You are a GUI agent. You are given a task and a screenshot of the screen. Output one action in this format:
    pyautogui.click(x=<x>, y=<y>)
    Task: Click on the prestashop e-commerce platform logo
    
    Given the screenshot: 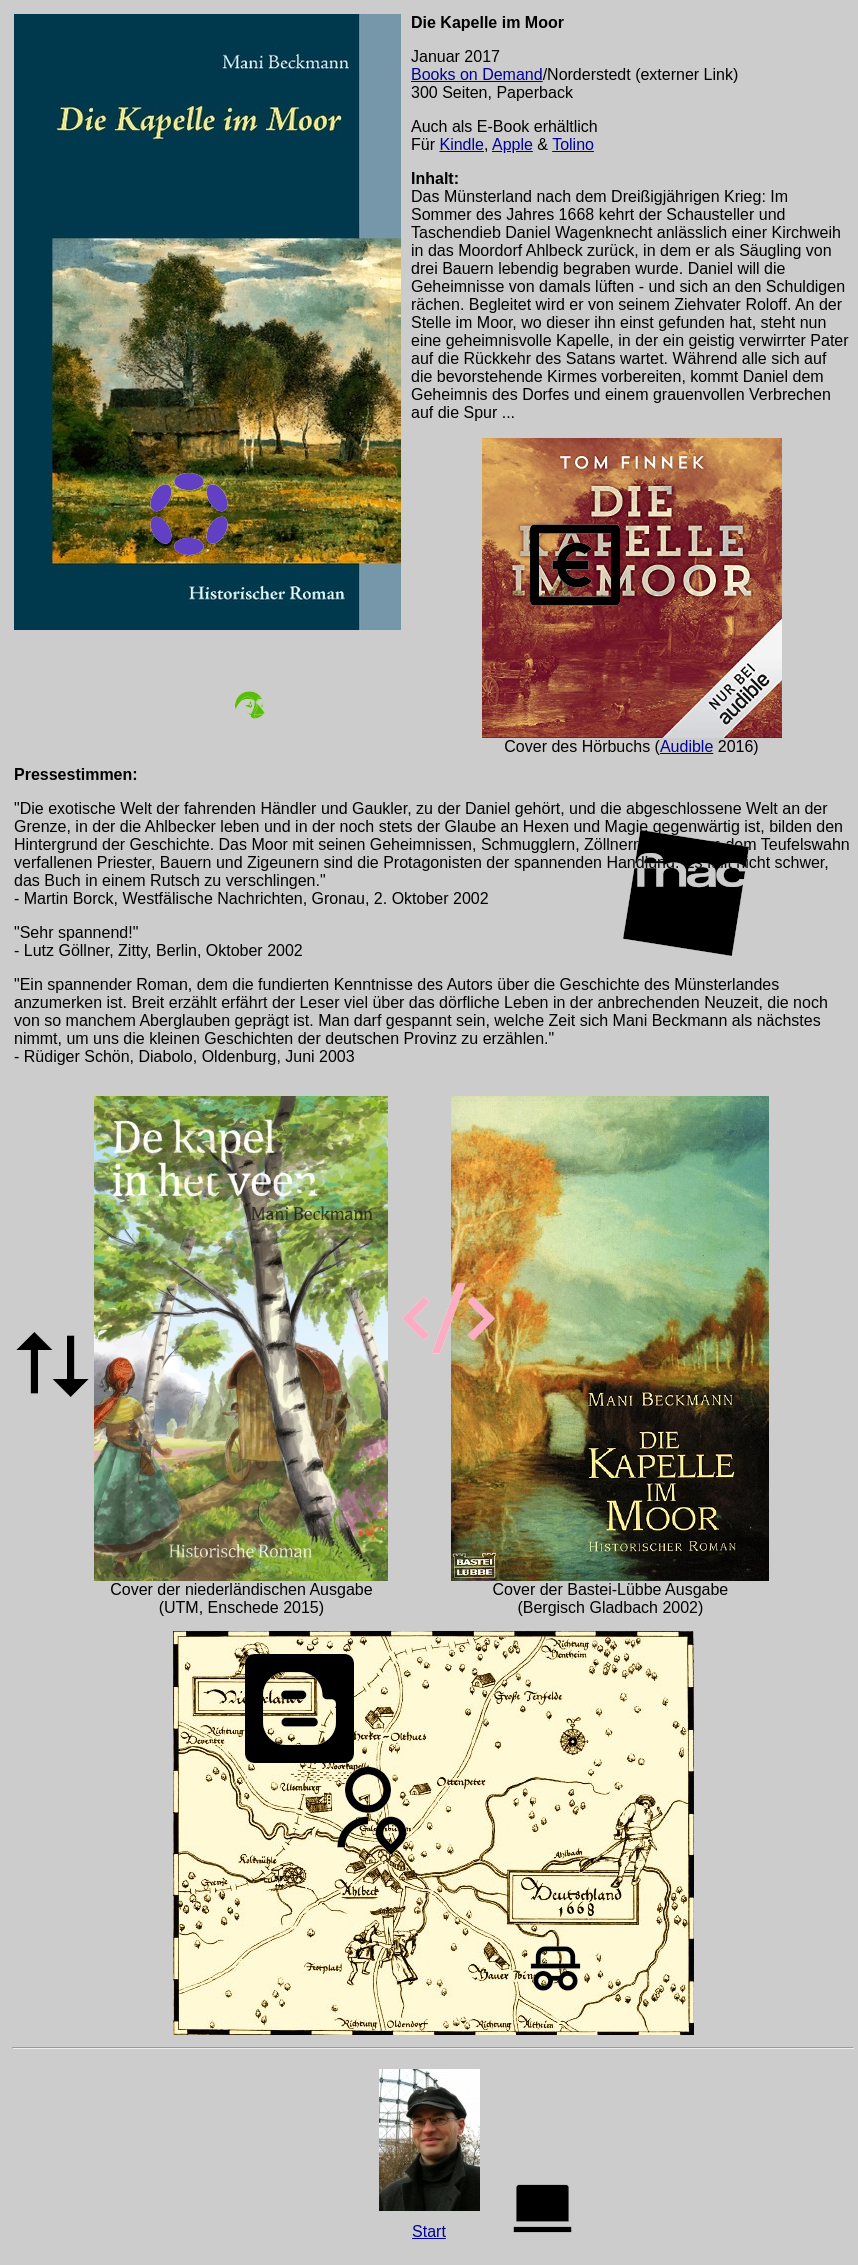 What is the action you would take?
    pyautogui.click(x=250, y=705)
    